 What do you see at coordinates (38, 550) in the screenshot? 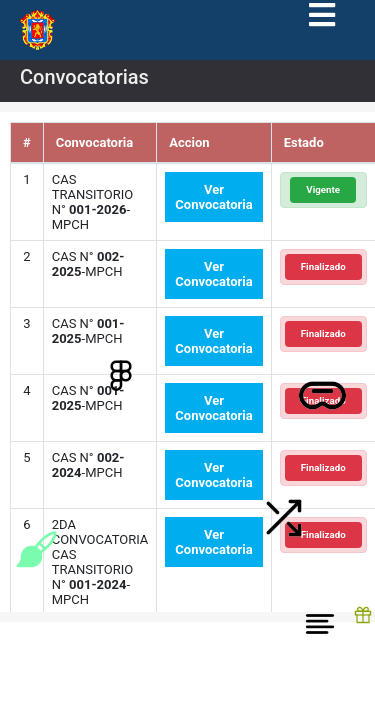
I see `access drawing or painting tools` at bounding box center [38, 550].